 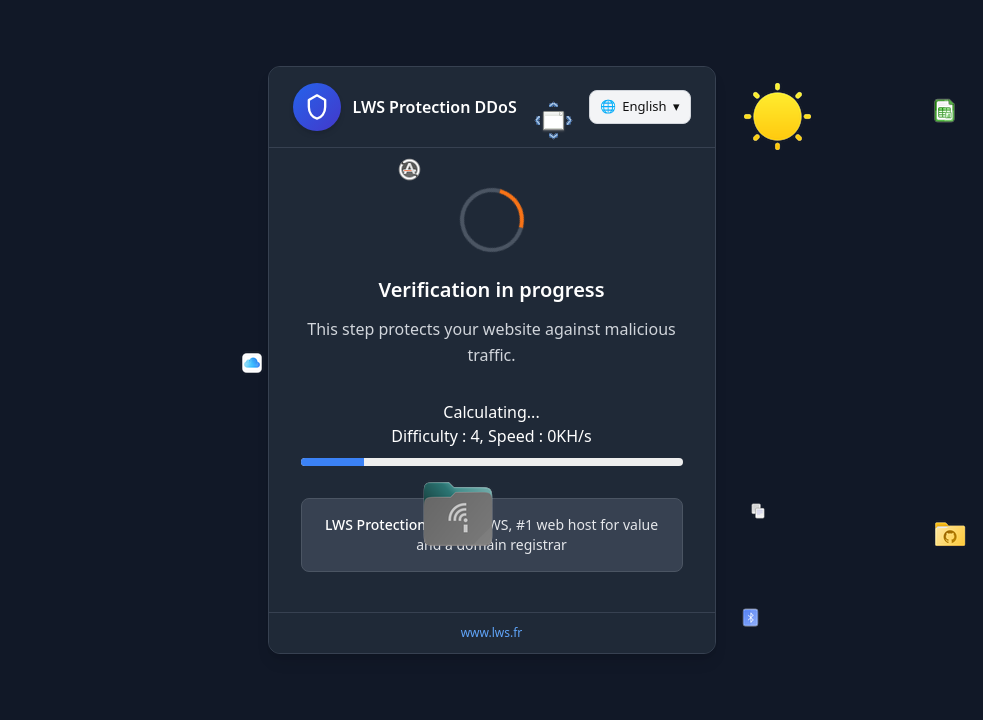 What do you see at coordinates (458, 514) in the screenshot?
I see `open insync cloud sync folder` at bounding box center [458, 514].